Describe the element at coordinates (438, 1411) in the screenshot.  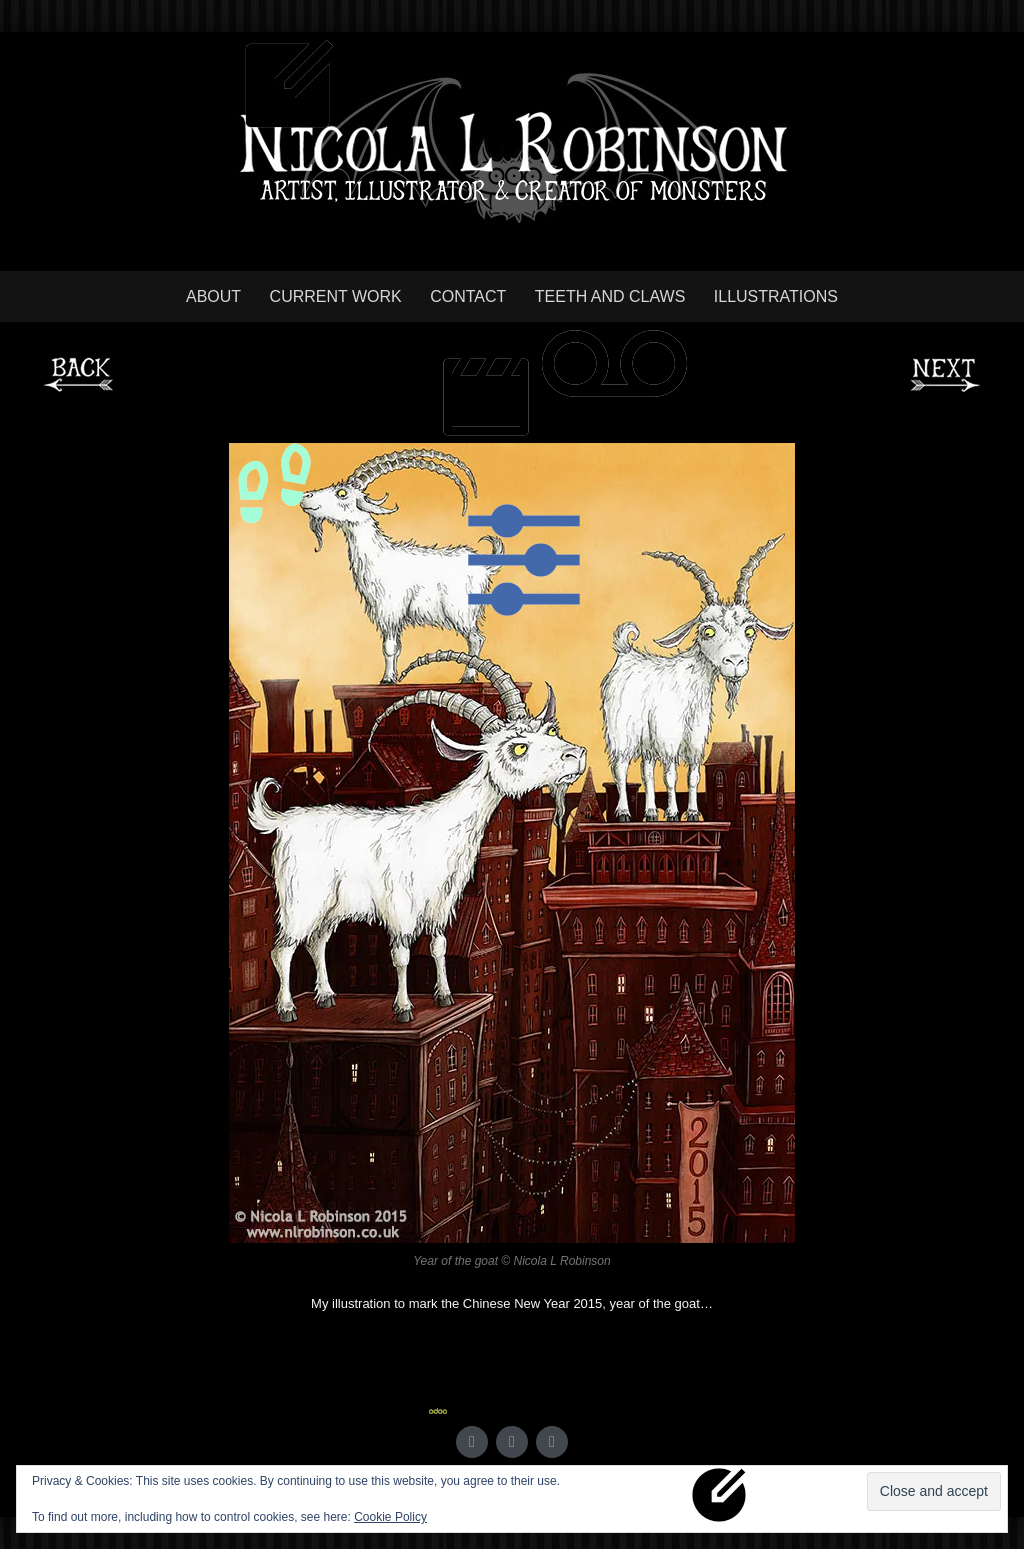
I see `open odoo business management app` at that location.